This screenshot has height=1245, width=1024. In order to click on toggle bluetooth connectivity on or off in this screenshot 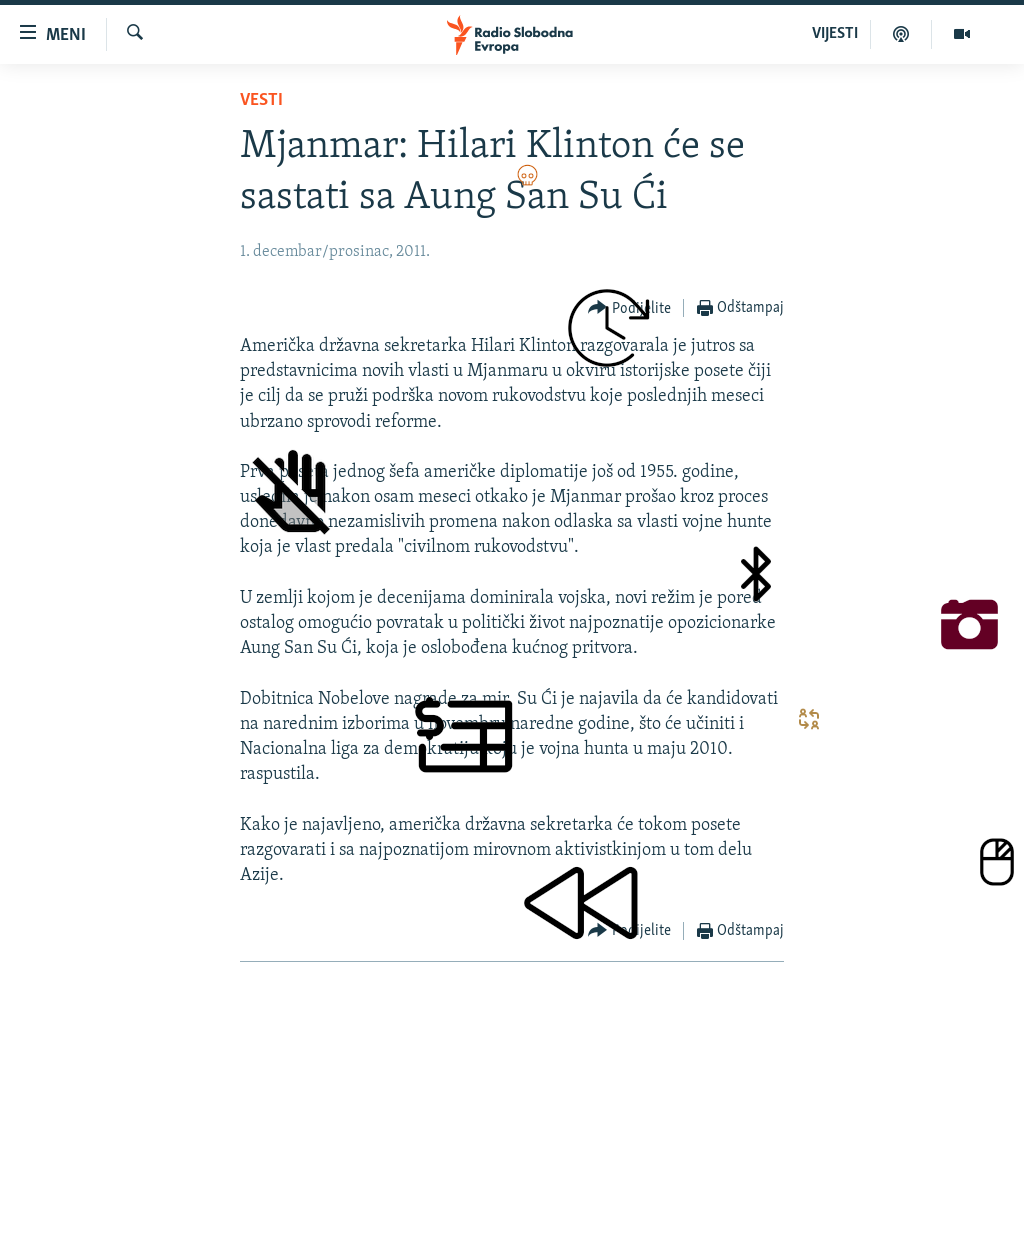, I will do `click(756, 574)`.